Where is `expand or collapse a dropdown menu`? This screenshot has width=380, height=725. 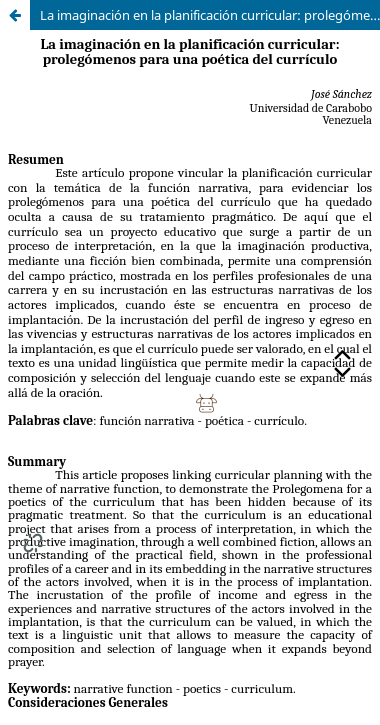
expand or collapse a dropdown menu is located at coordinates (342, 363).